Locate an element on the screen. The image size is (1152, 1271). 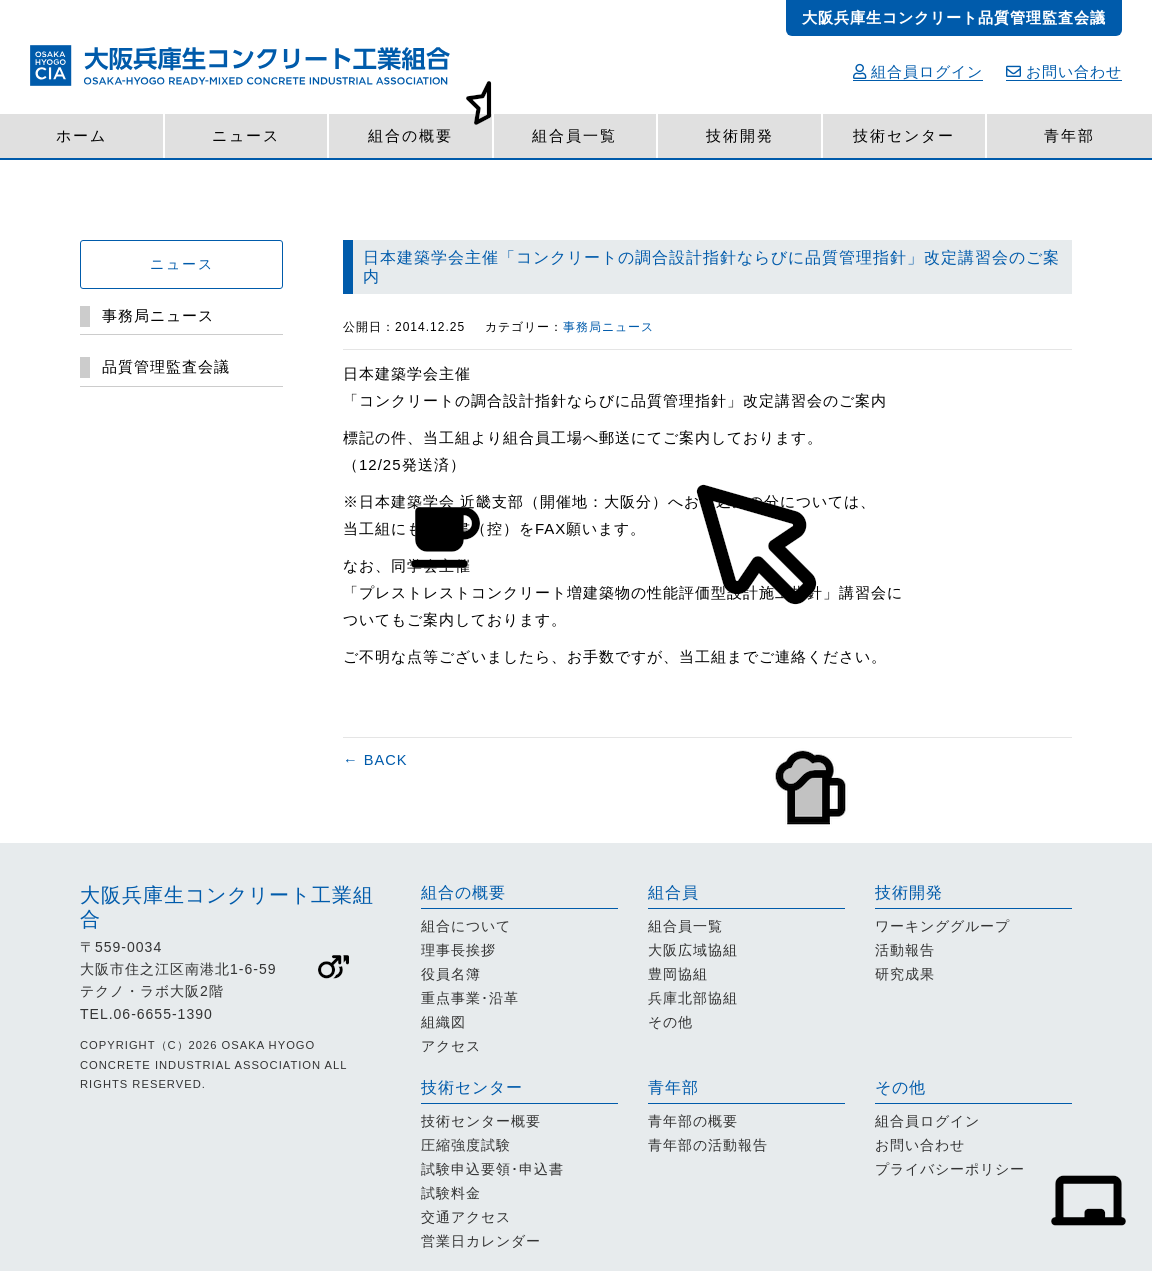
find nearby sports bars or pubs is located at coordinates (810, 789).